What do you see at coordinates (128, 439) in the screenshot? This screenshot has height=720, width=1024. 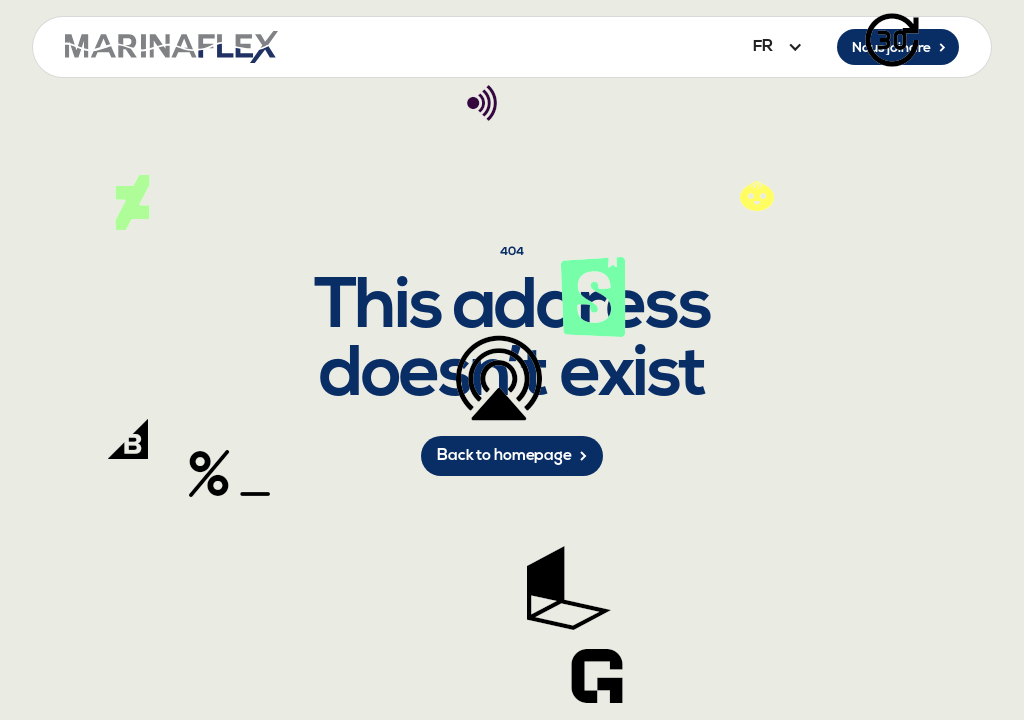 I see `bigcommerce platform logo` at bounding box center [128, 439].